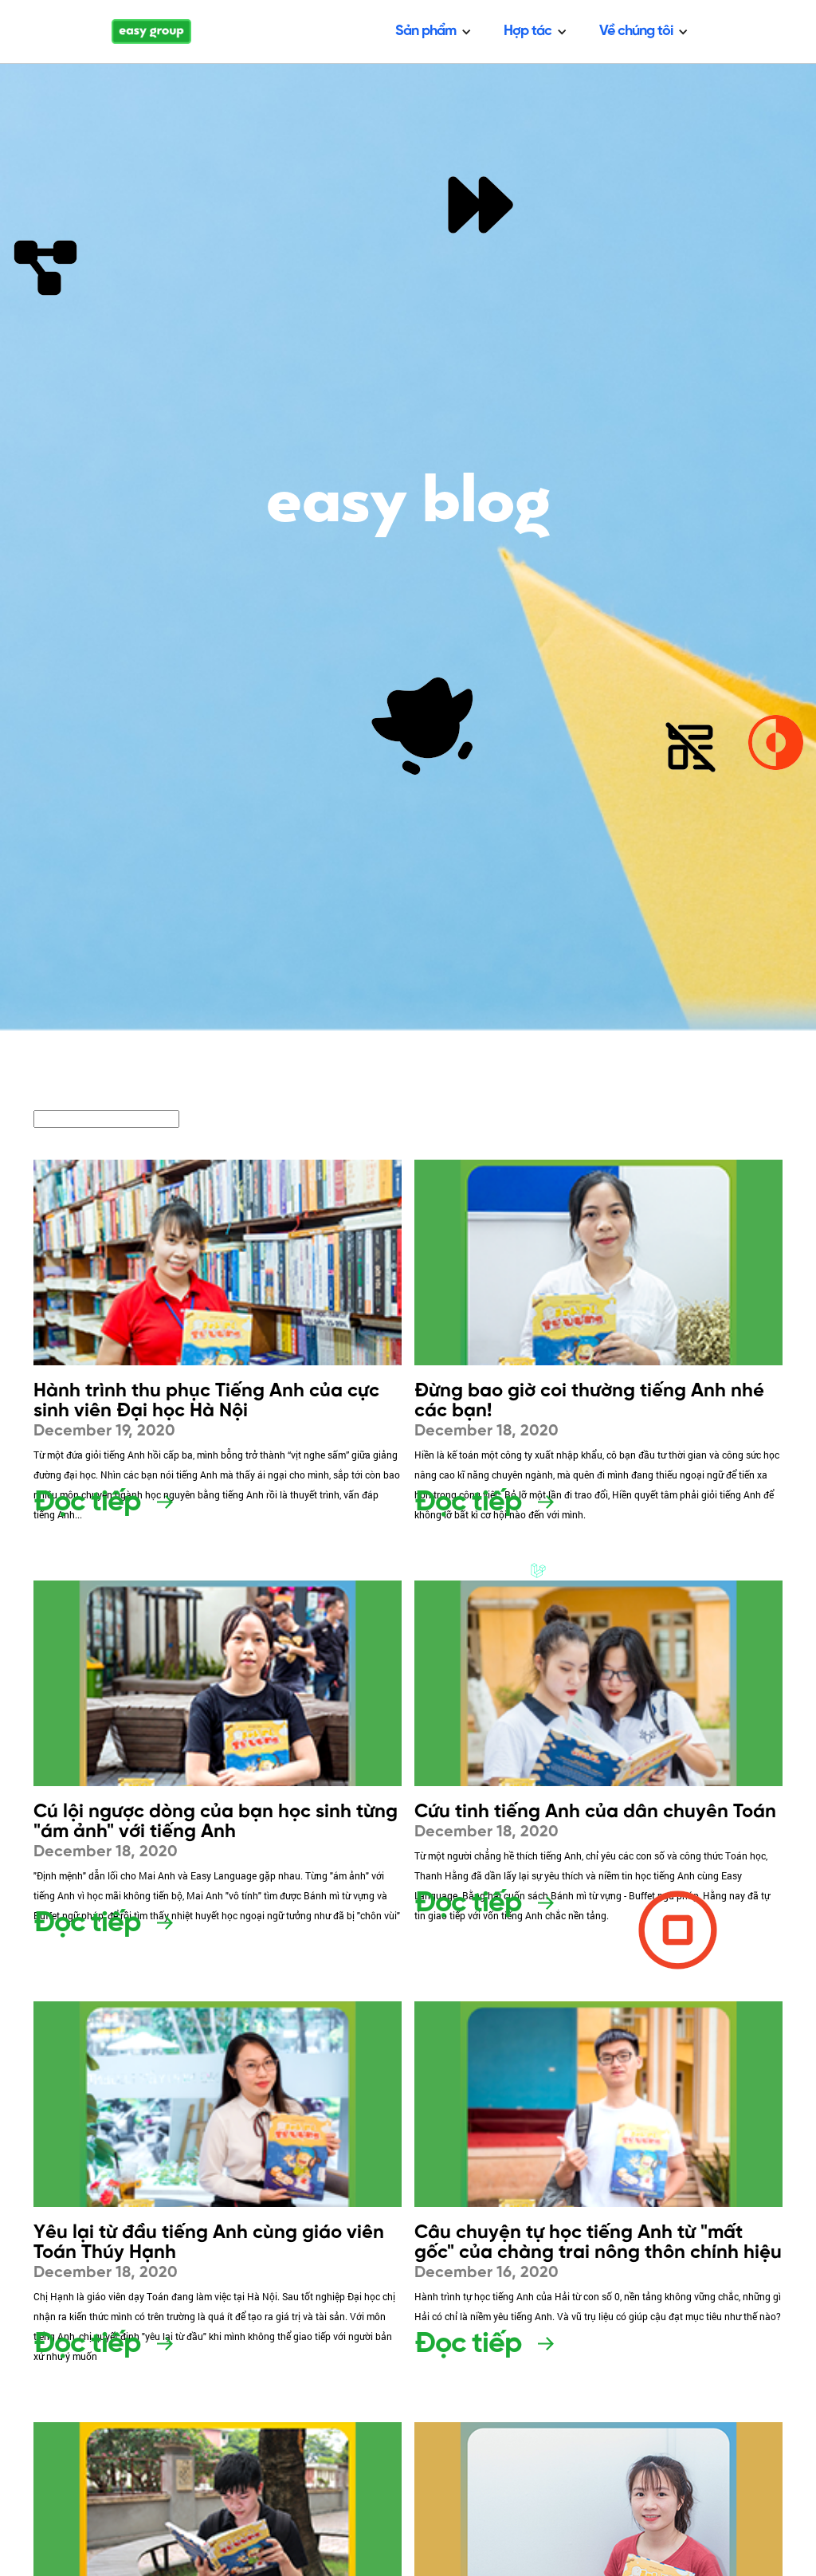 Image resolution: width=816 pixels, height=2576 pixels. I want to click on disable template mode, so click(690, 747).